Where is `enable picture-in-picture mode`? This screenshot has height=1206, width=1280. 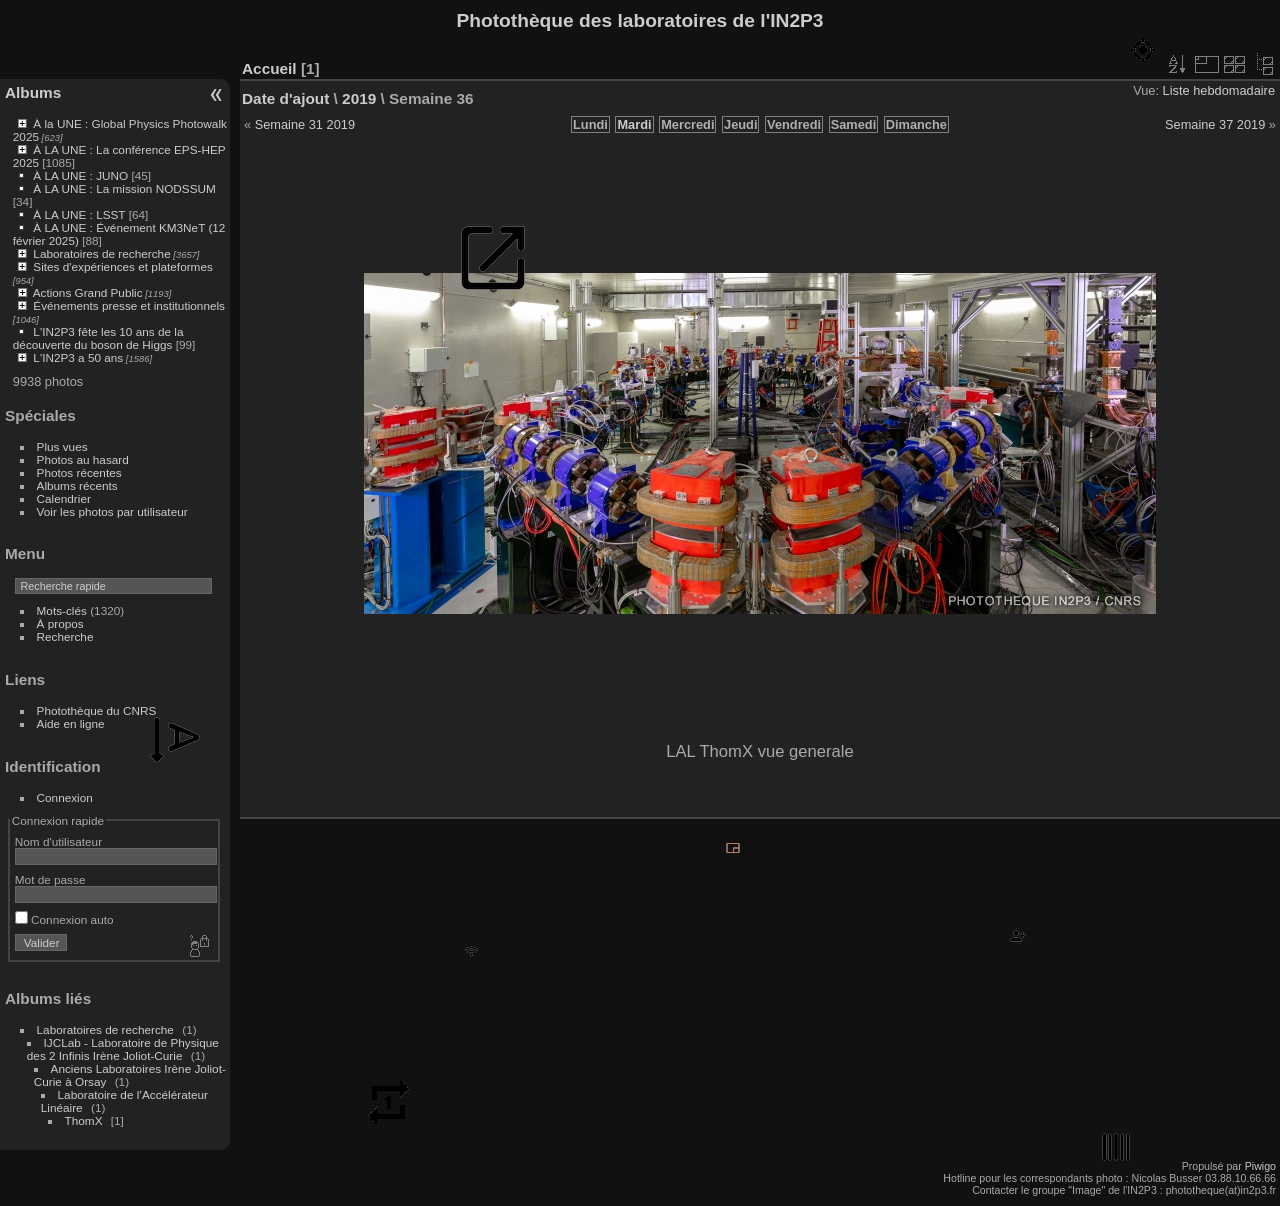 enable picture-in-picture mode is located at coordinates (733, 848).